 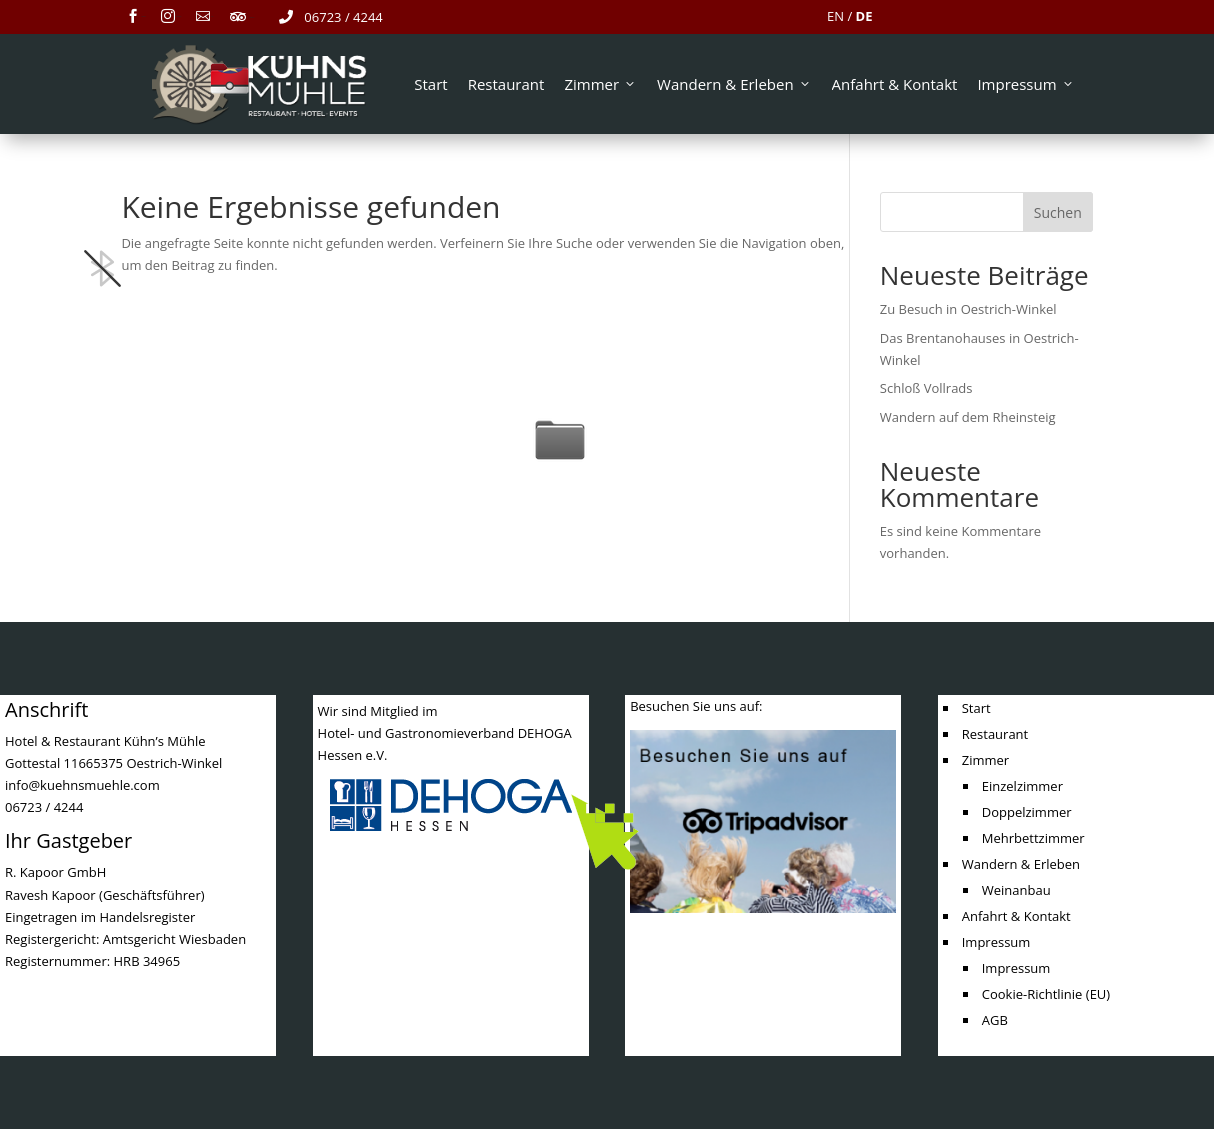 I want to click on access remote desktop connections, so click(x=605, y=832).